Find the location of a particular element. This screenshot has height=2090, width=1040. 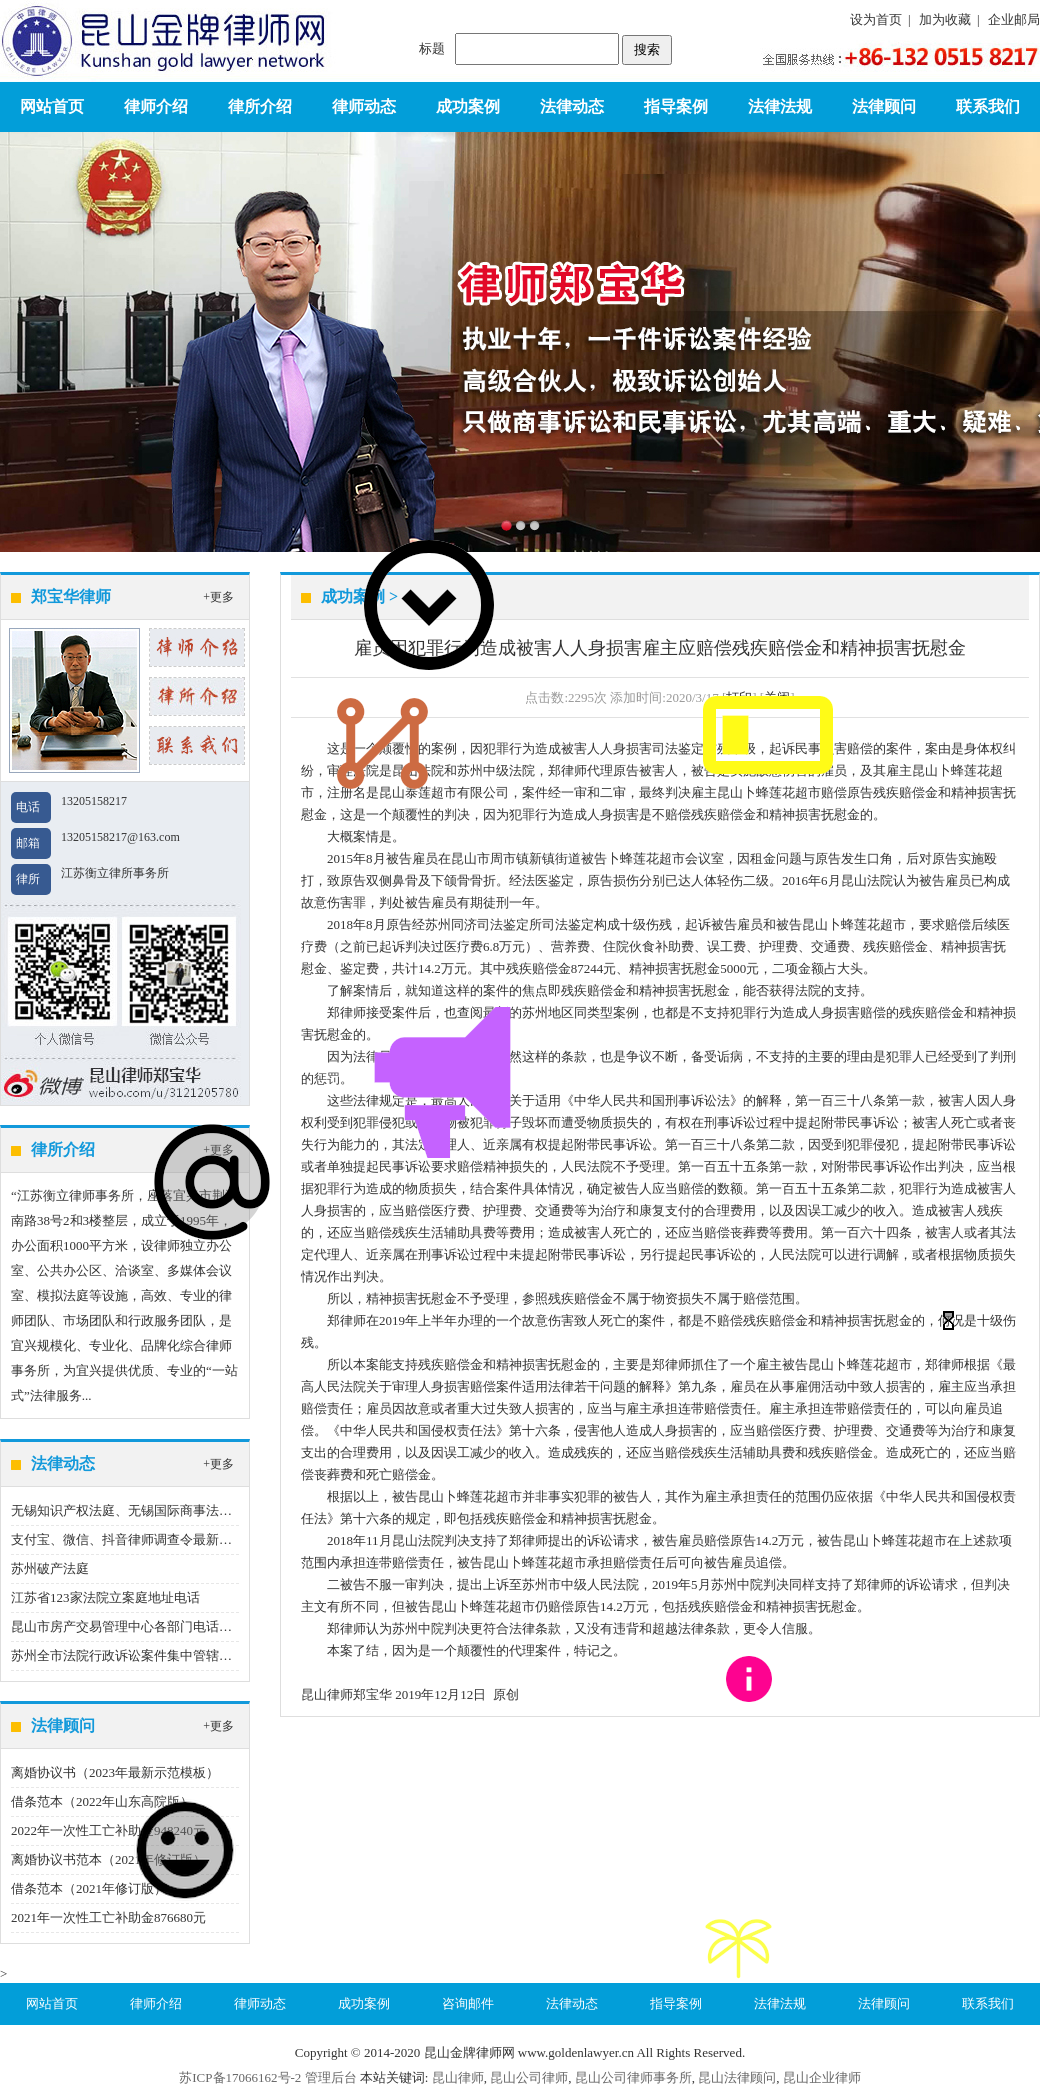

view more information or details is located at coordinates (749, 1679).